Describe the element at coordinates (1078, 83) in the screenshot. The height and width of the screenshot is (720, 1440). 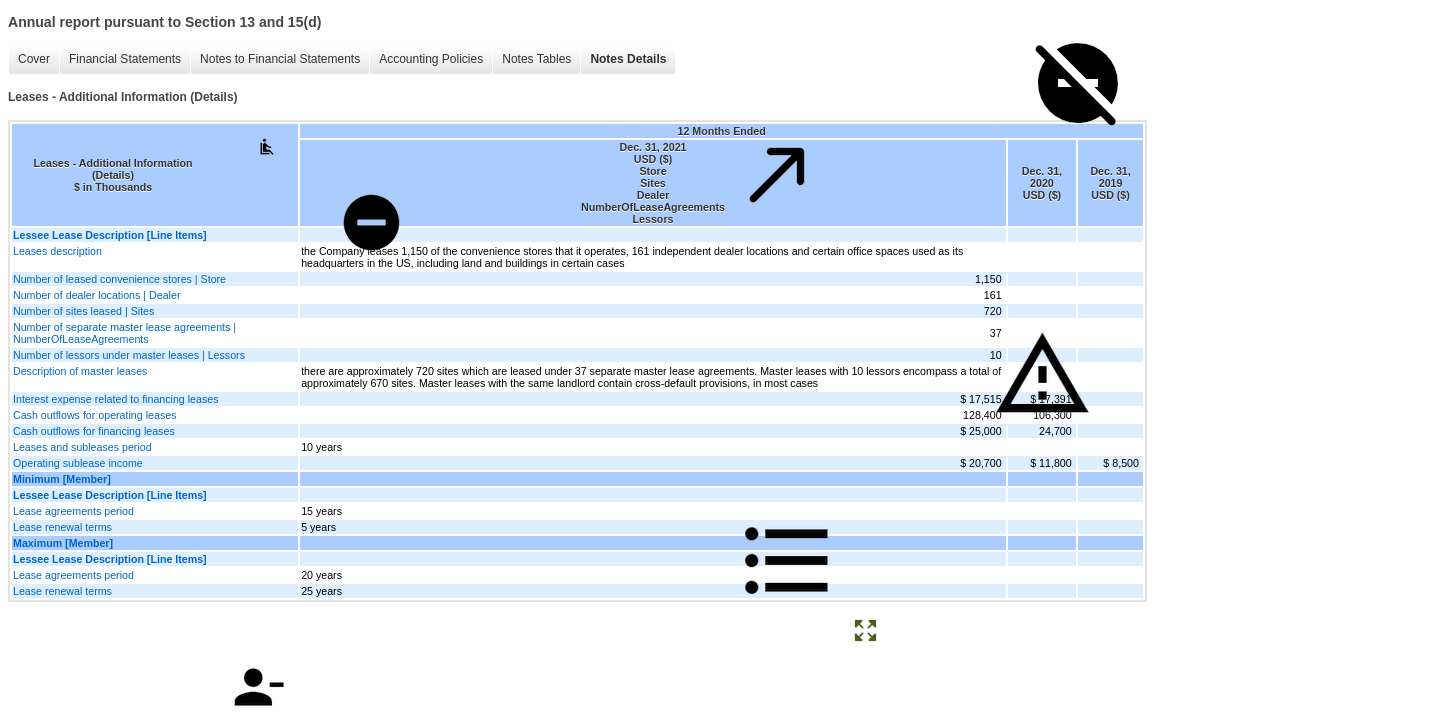
I see `disable do not disturb mode` at that location.